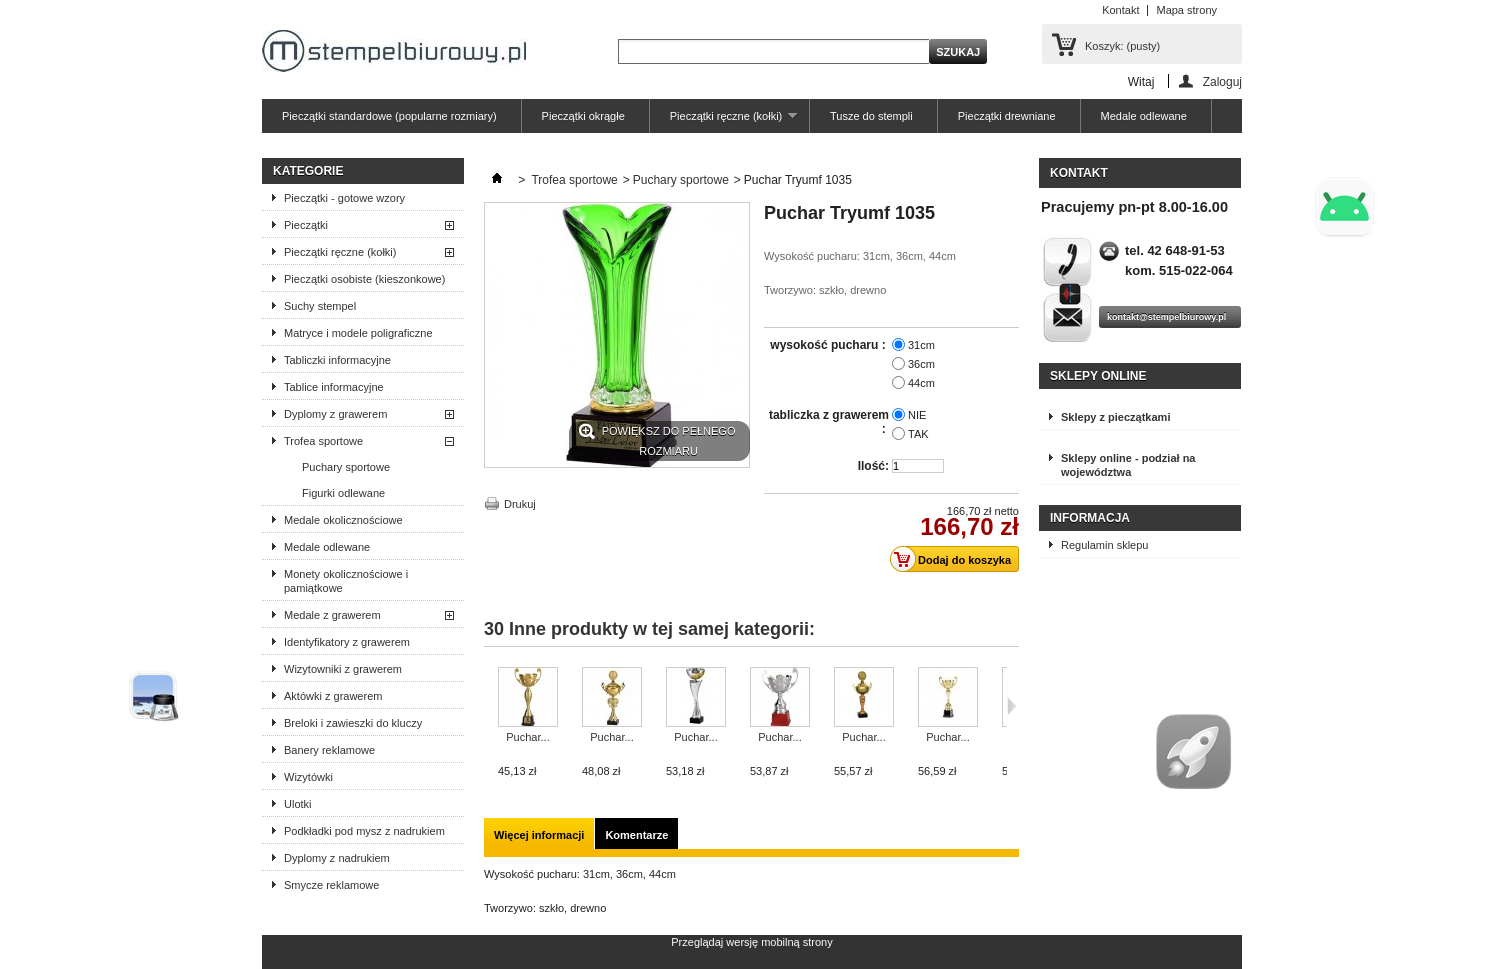 The height and width of the screenshot is (969, 1504). I want to click on open the games app or game center, so click(1193, 751).